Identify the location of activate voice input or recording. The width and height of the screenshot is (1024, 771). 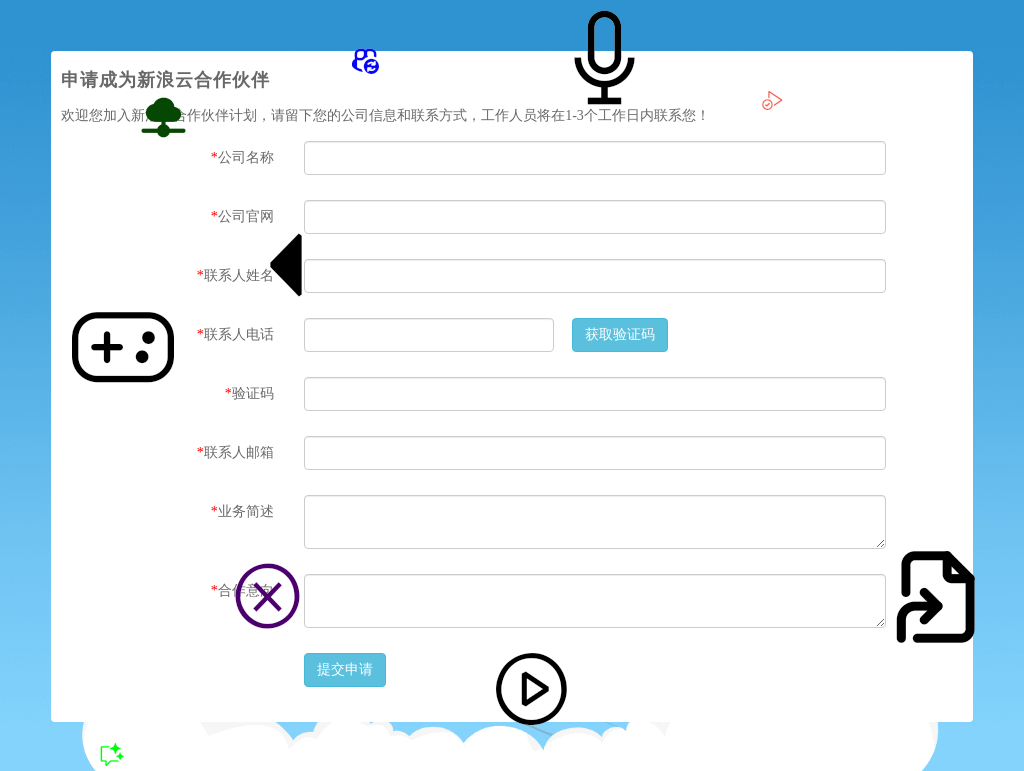
(604, 57).